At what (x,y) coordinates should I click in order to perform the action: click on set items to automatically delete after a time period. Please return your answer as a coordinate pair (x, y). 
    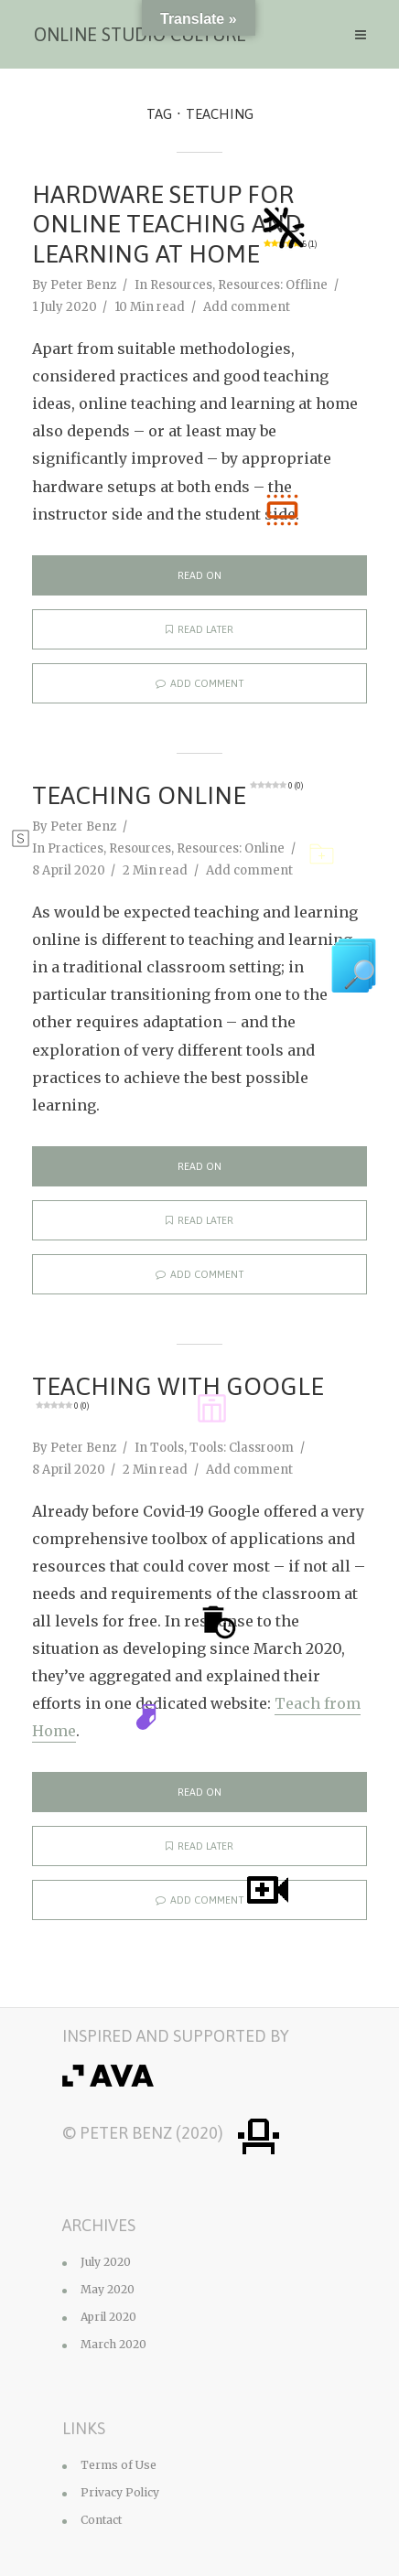
    Looking at the image, I should click on (219, 1622).